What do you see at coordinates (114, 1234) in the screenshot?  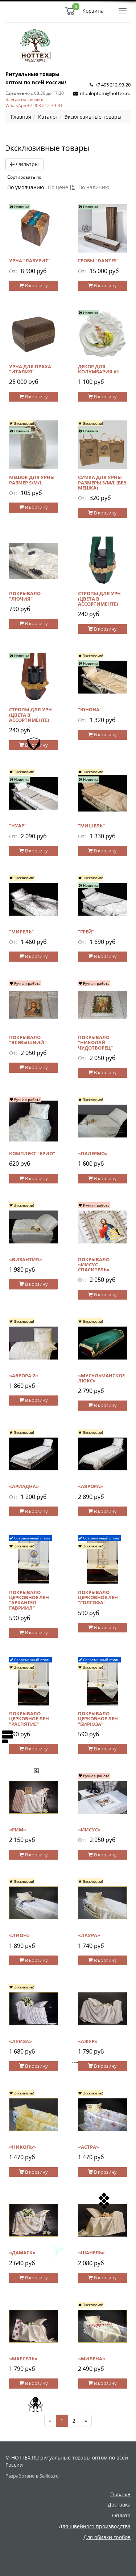 I see `react query library logo` at bounding box center [114, 1234].